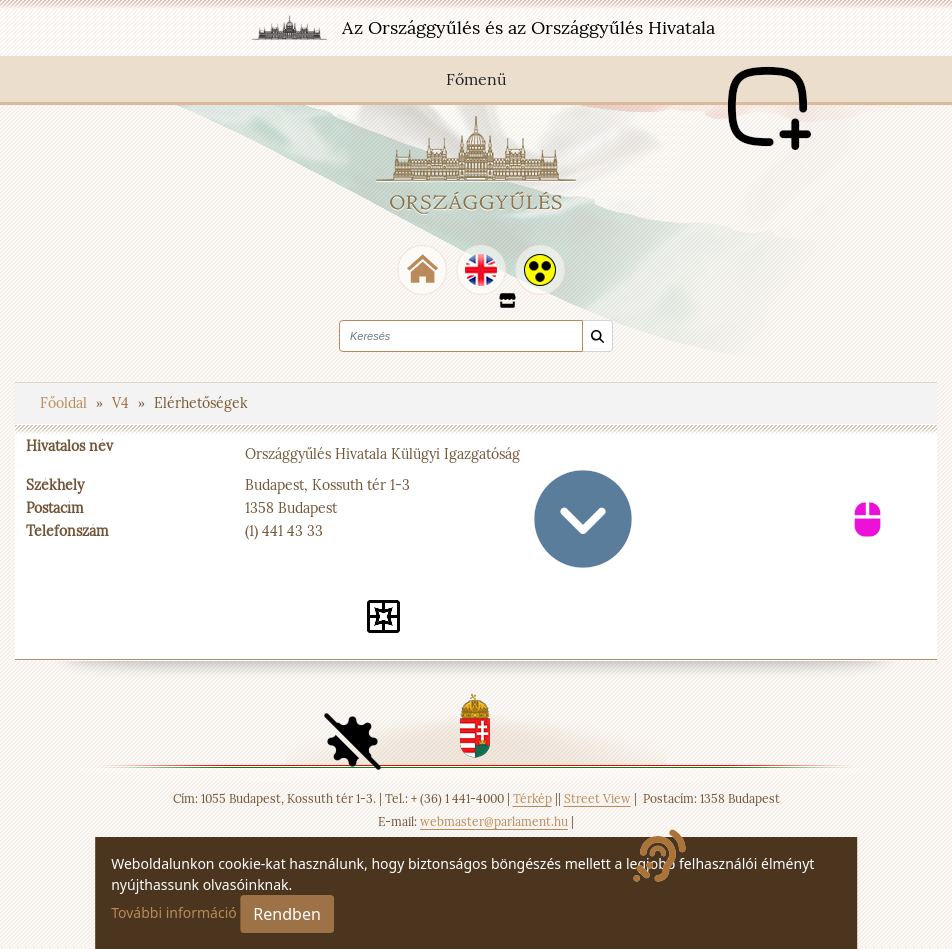 The image size is (952, 949). Describe the element at coordinates (659, 855) in the screenshot. I see `indicates assistive listening systems available` at that location.